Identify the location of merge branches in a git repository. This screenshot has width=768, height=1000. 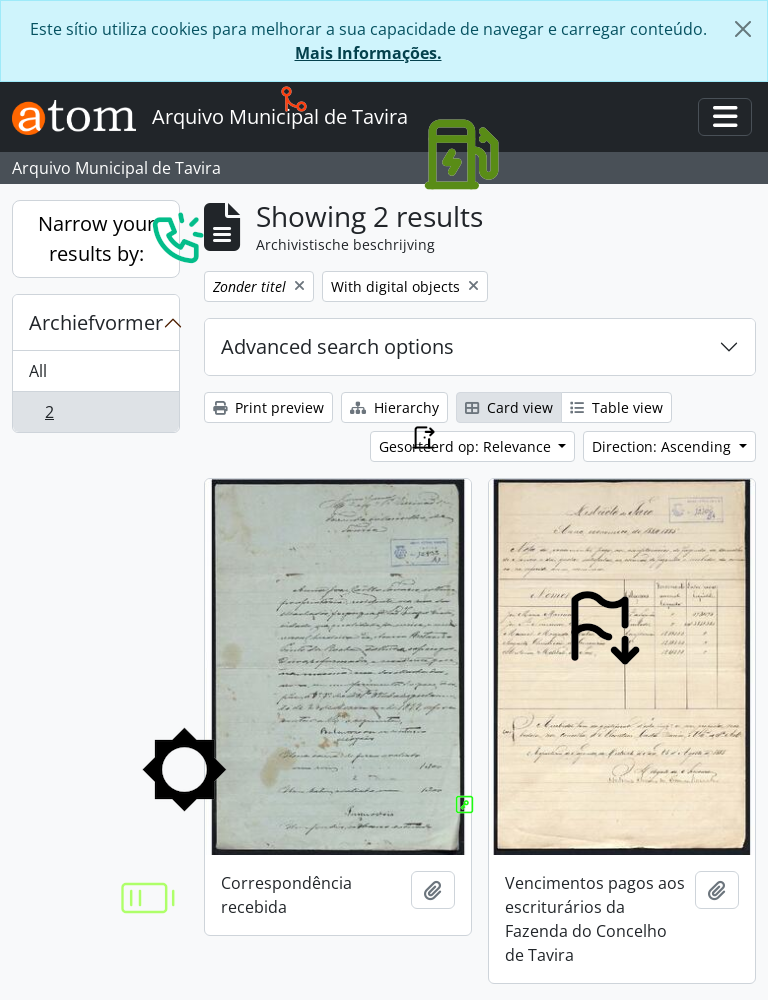
(294, 99).